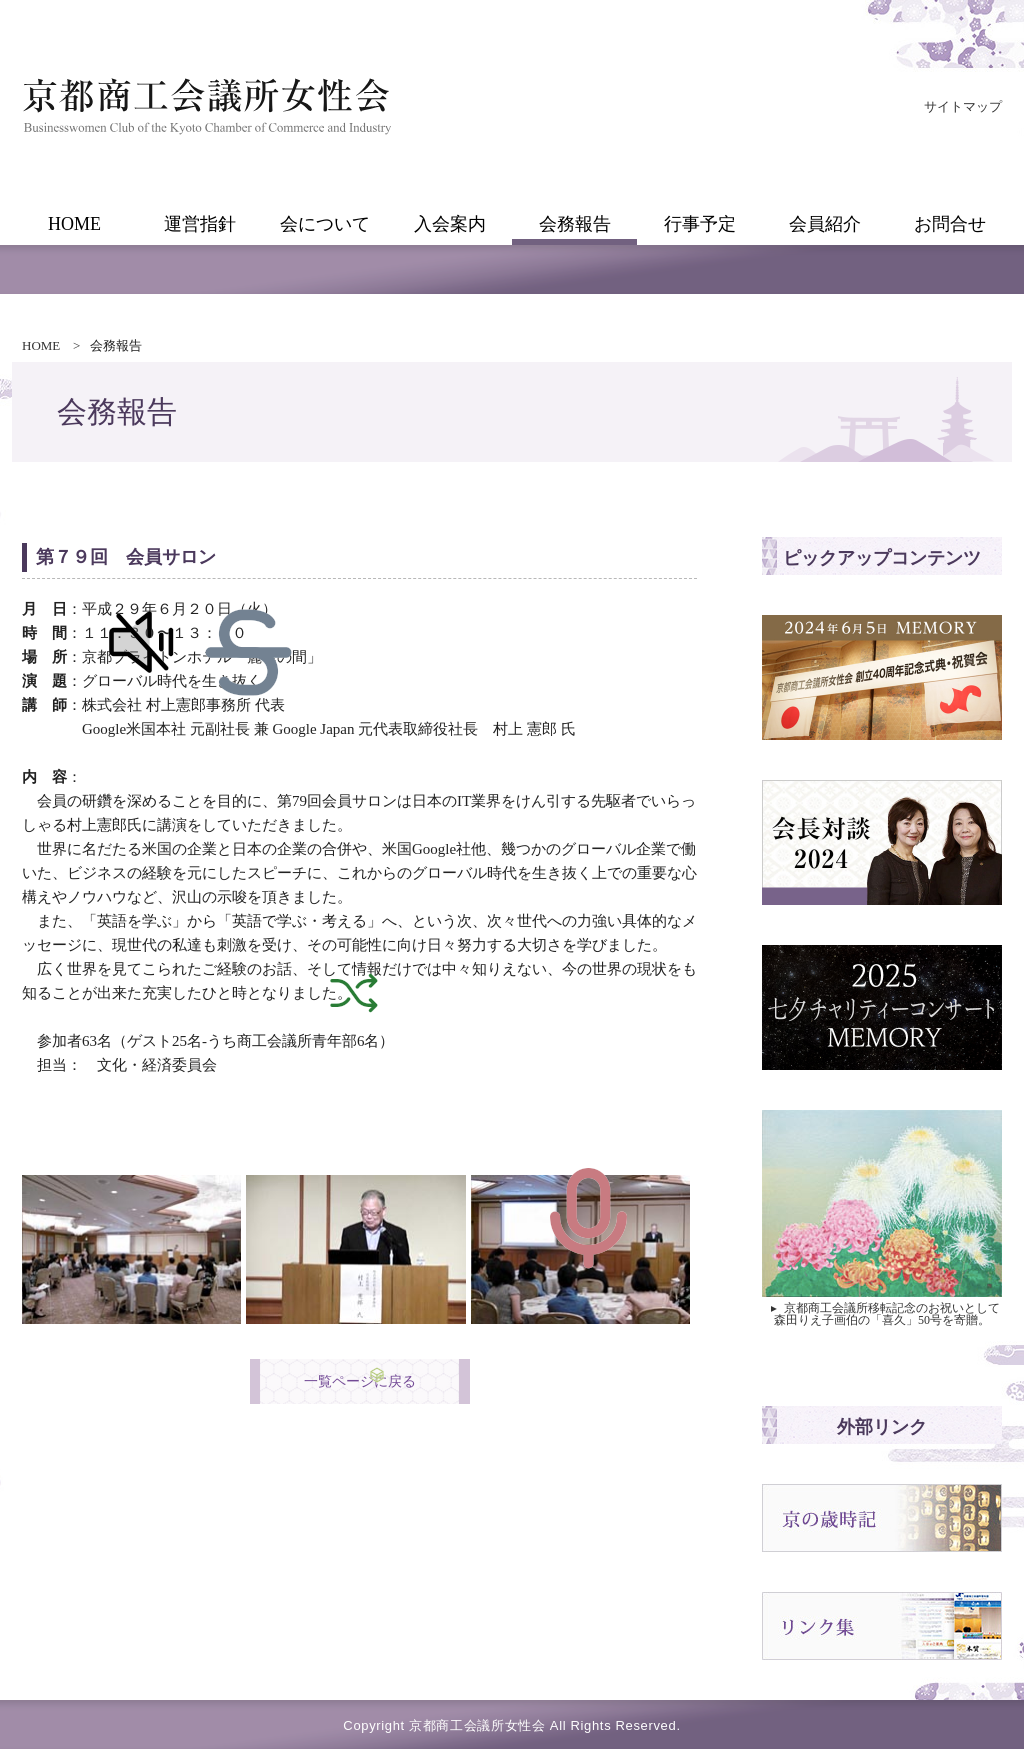 The width and height of the screenshot is (1024, 1749). Describe the element at coordinates (140, 642) in the screenshot. I see `mute audio or sound` at that location.